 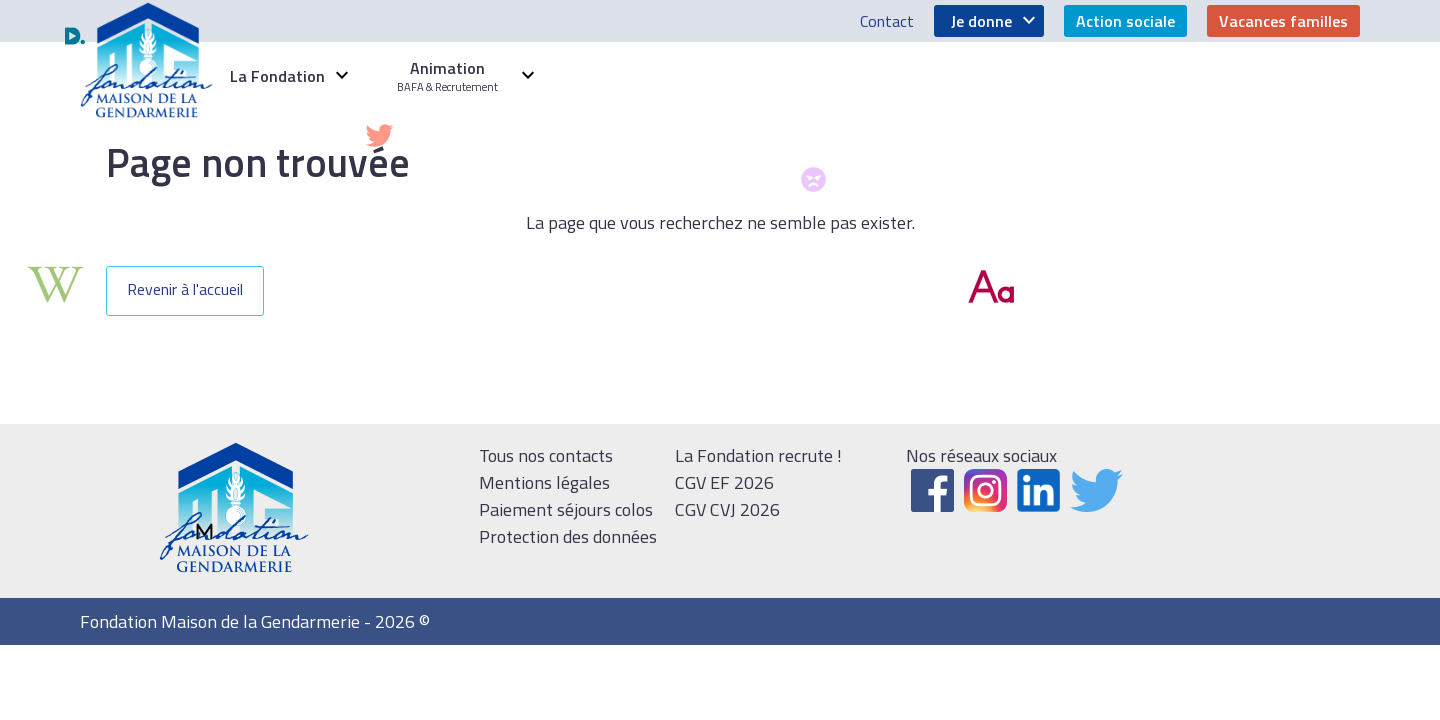 I want to click on open Wikipedia, so click(x=55, y=284).